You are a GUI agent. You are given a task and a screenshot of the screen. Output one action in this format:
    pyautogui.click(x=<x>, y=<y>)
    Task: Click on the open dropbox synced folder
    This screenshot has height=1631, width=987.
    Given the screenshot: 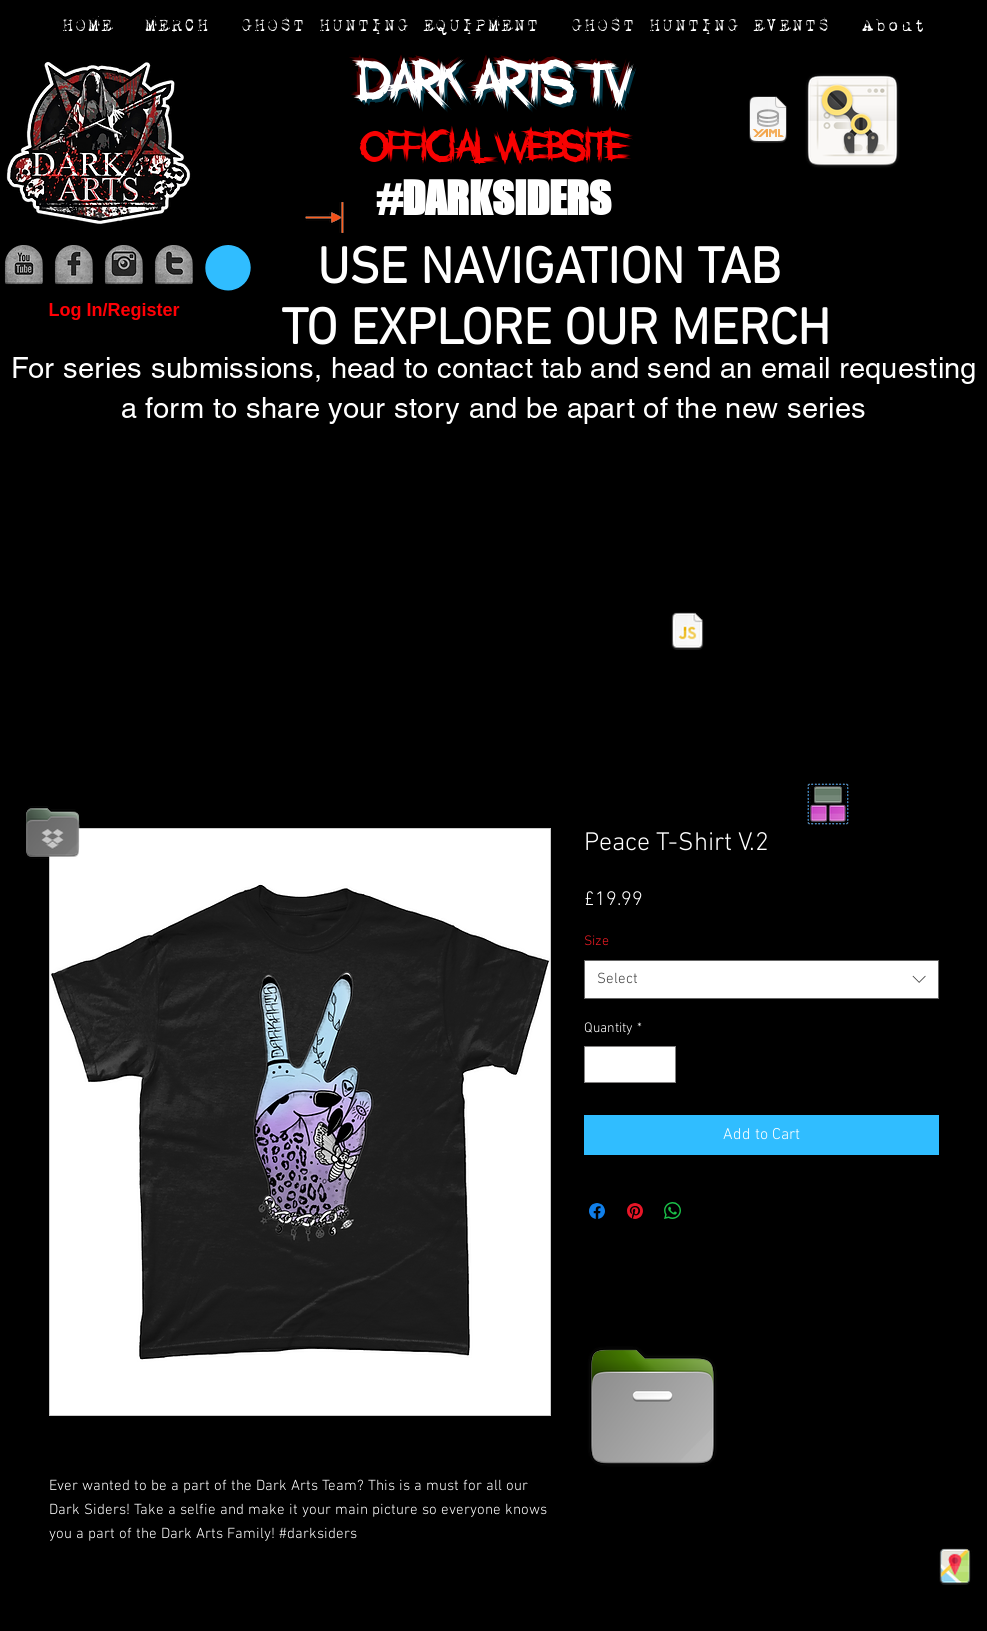 What is the action you would take?
    pyautogui.click(x=52, y=832)
    